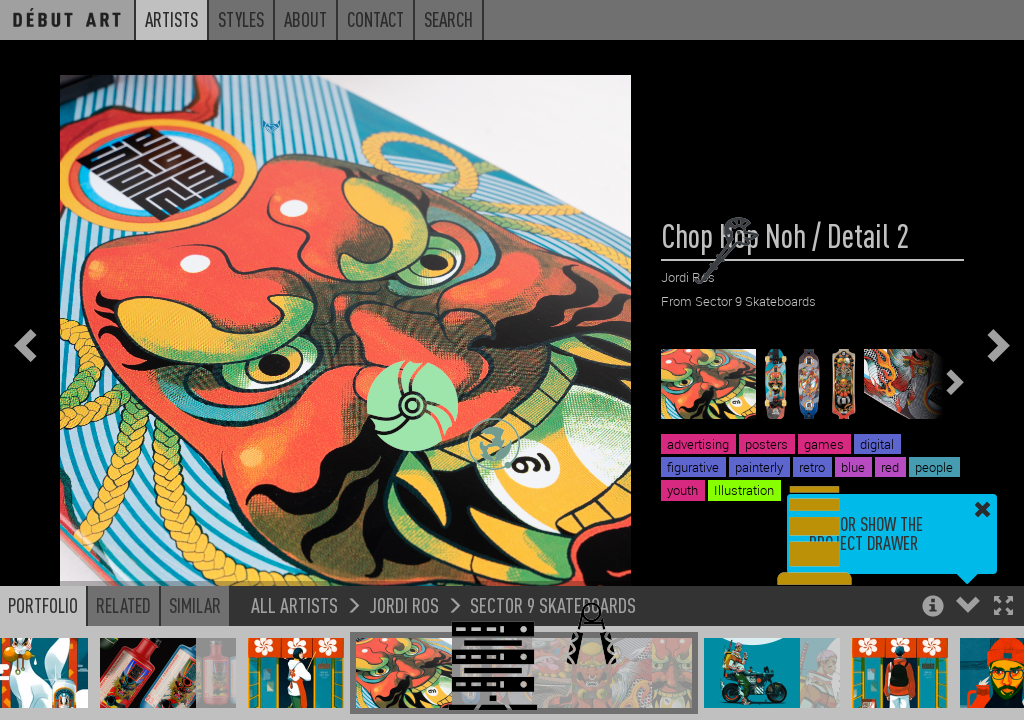 Image resolution: width=1024 pixels, height=720 pixels. Describe the element at coordinates (412, 405) in the screenshot. I see `activate morph ball transformation` at that location.